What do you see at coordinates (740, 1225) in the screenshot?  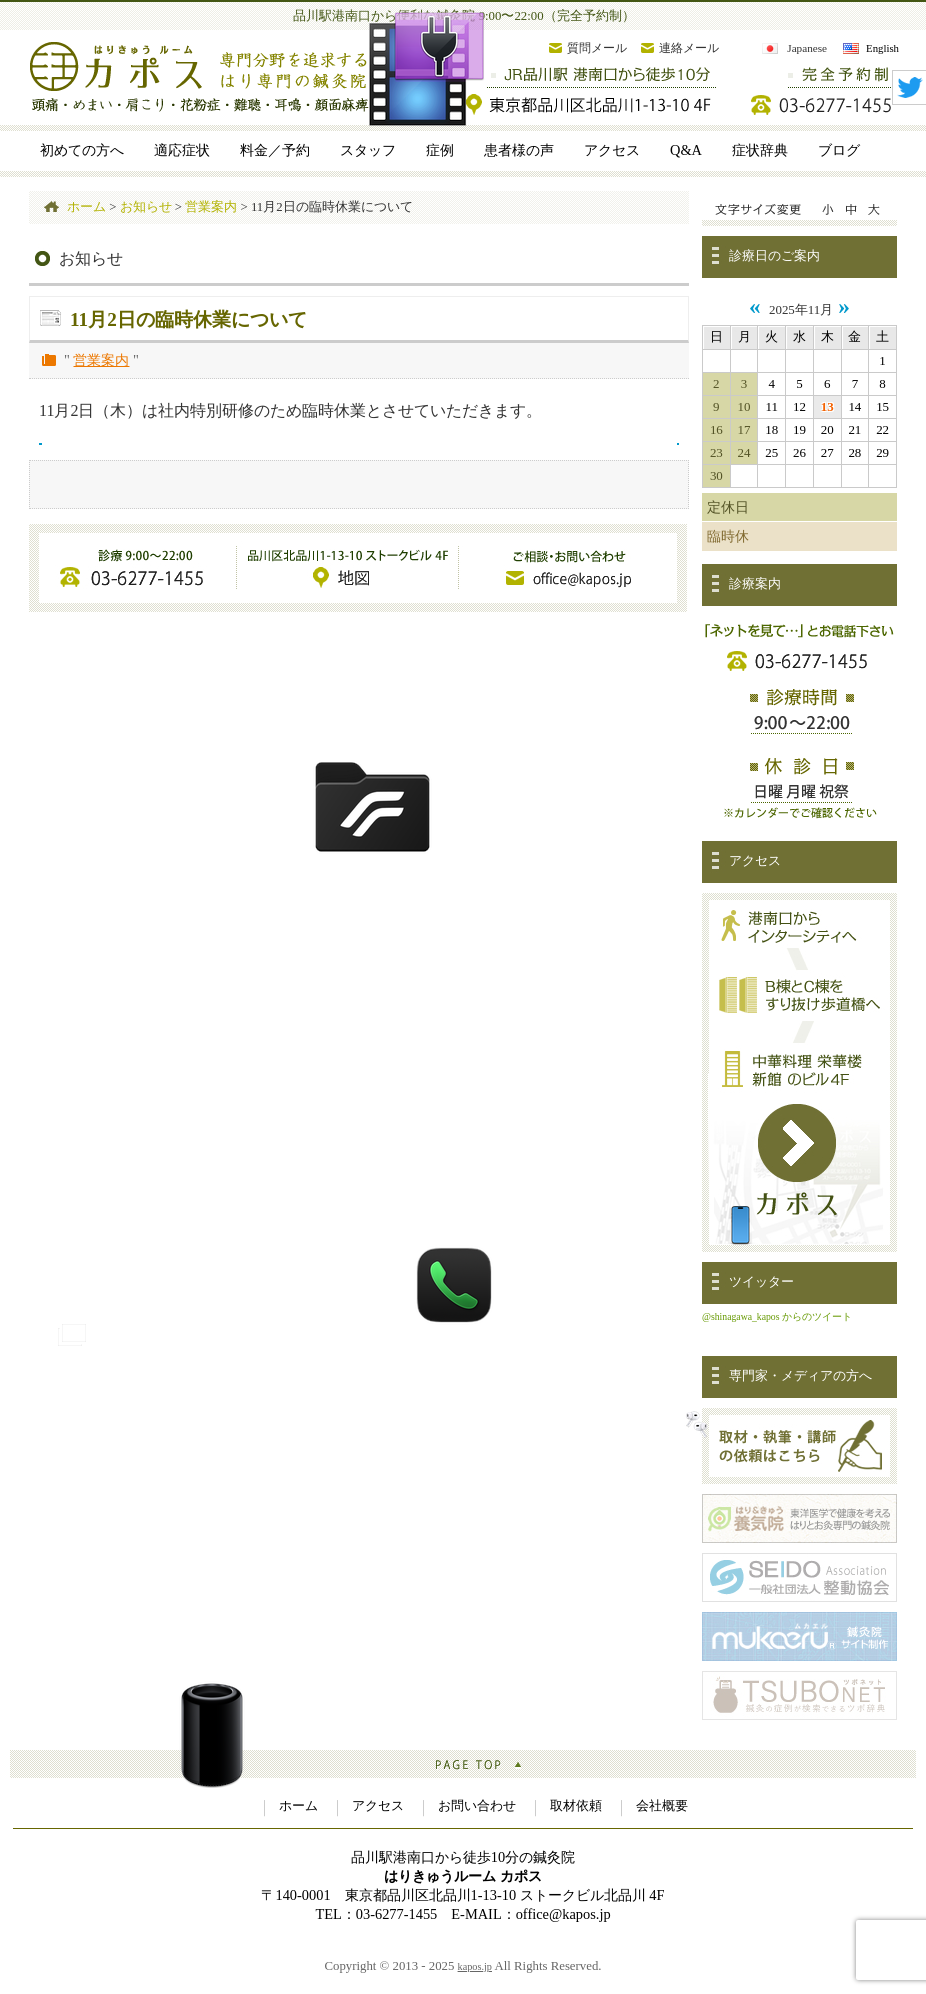 I see `iPhone 15 Pro device icon` at bounding box center [740, 1225].